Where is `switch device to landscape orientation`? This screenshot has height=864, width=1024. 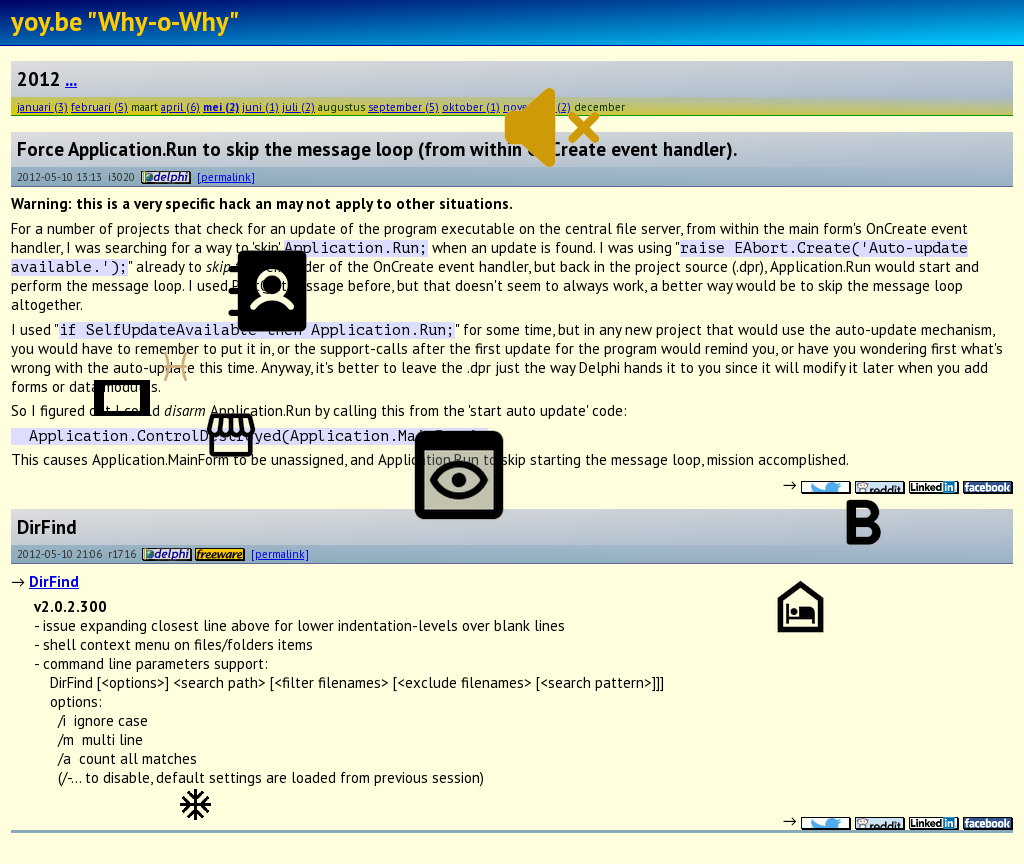
switch device to landscape orientation is located at coordinates (122, 398).